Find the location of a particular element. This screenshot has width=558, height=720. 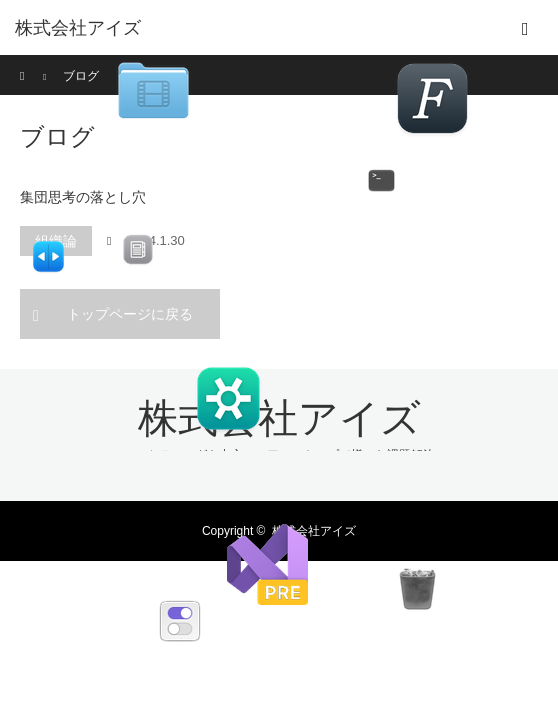

open the terminal application is located at coordinates (381, 180).